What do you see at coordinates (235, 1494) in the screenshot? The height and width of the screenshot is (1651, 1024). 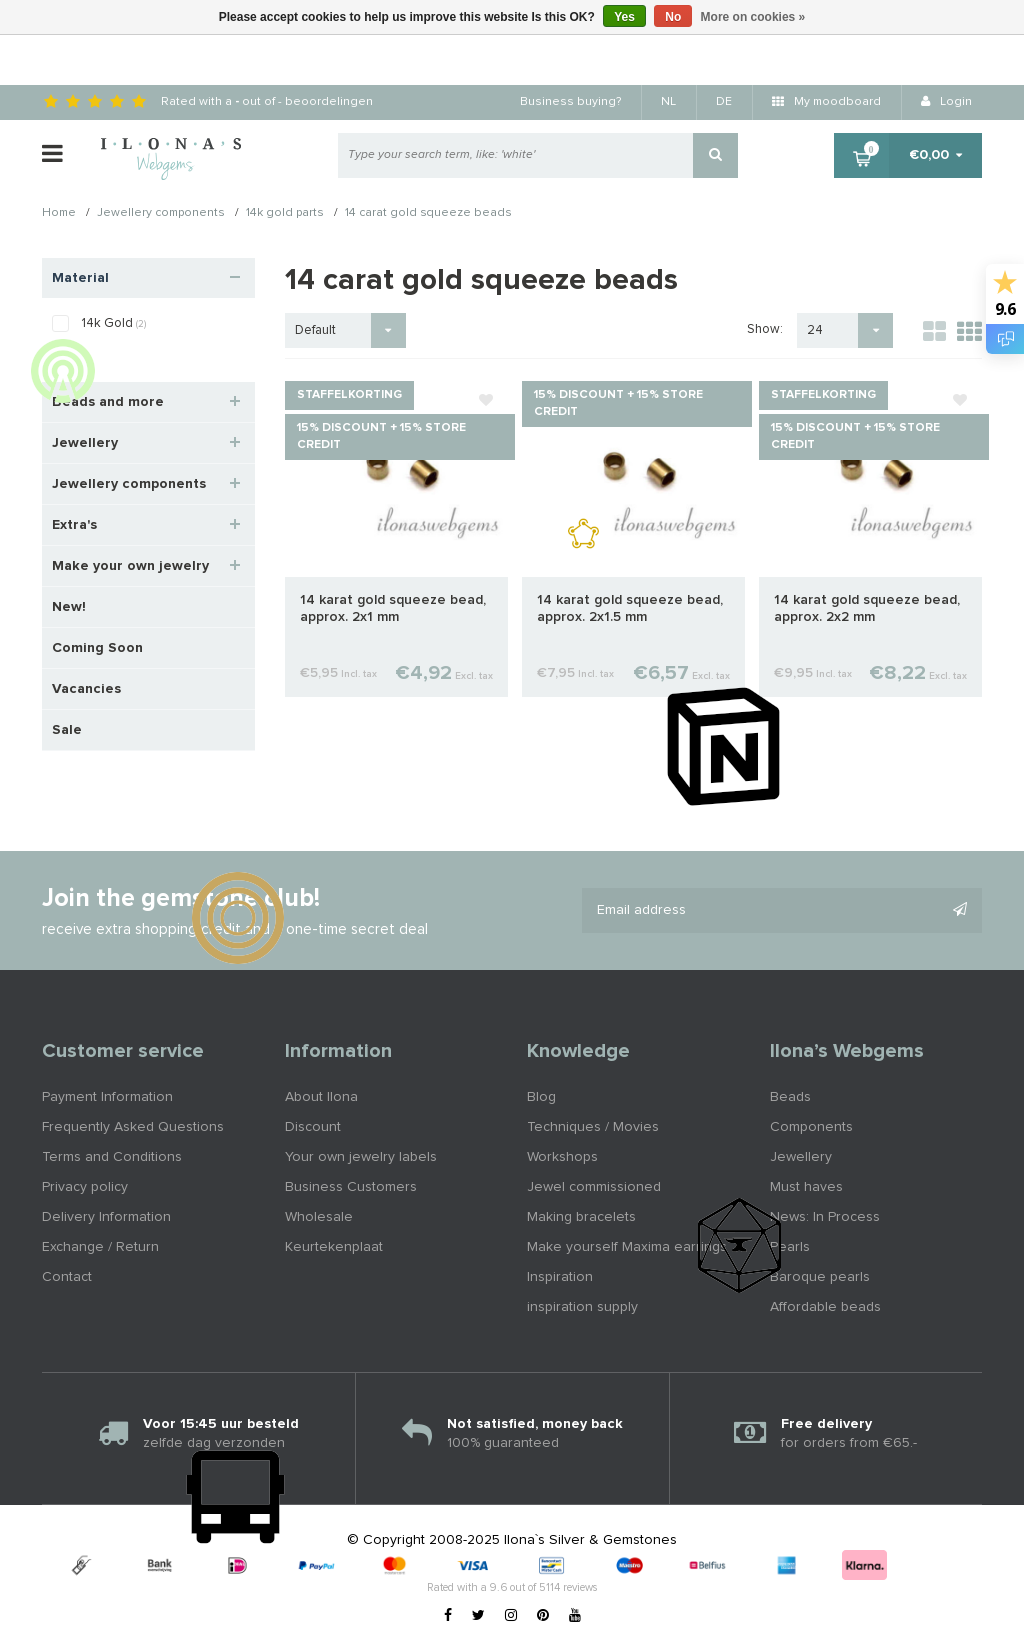 I see `view public transit options` at bounding box center [235, 1494].